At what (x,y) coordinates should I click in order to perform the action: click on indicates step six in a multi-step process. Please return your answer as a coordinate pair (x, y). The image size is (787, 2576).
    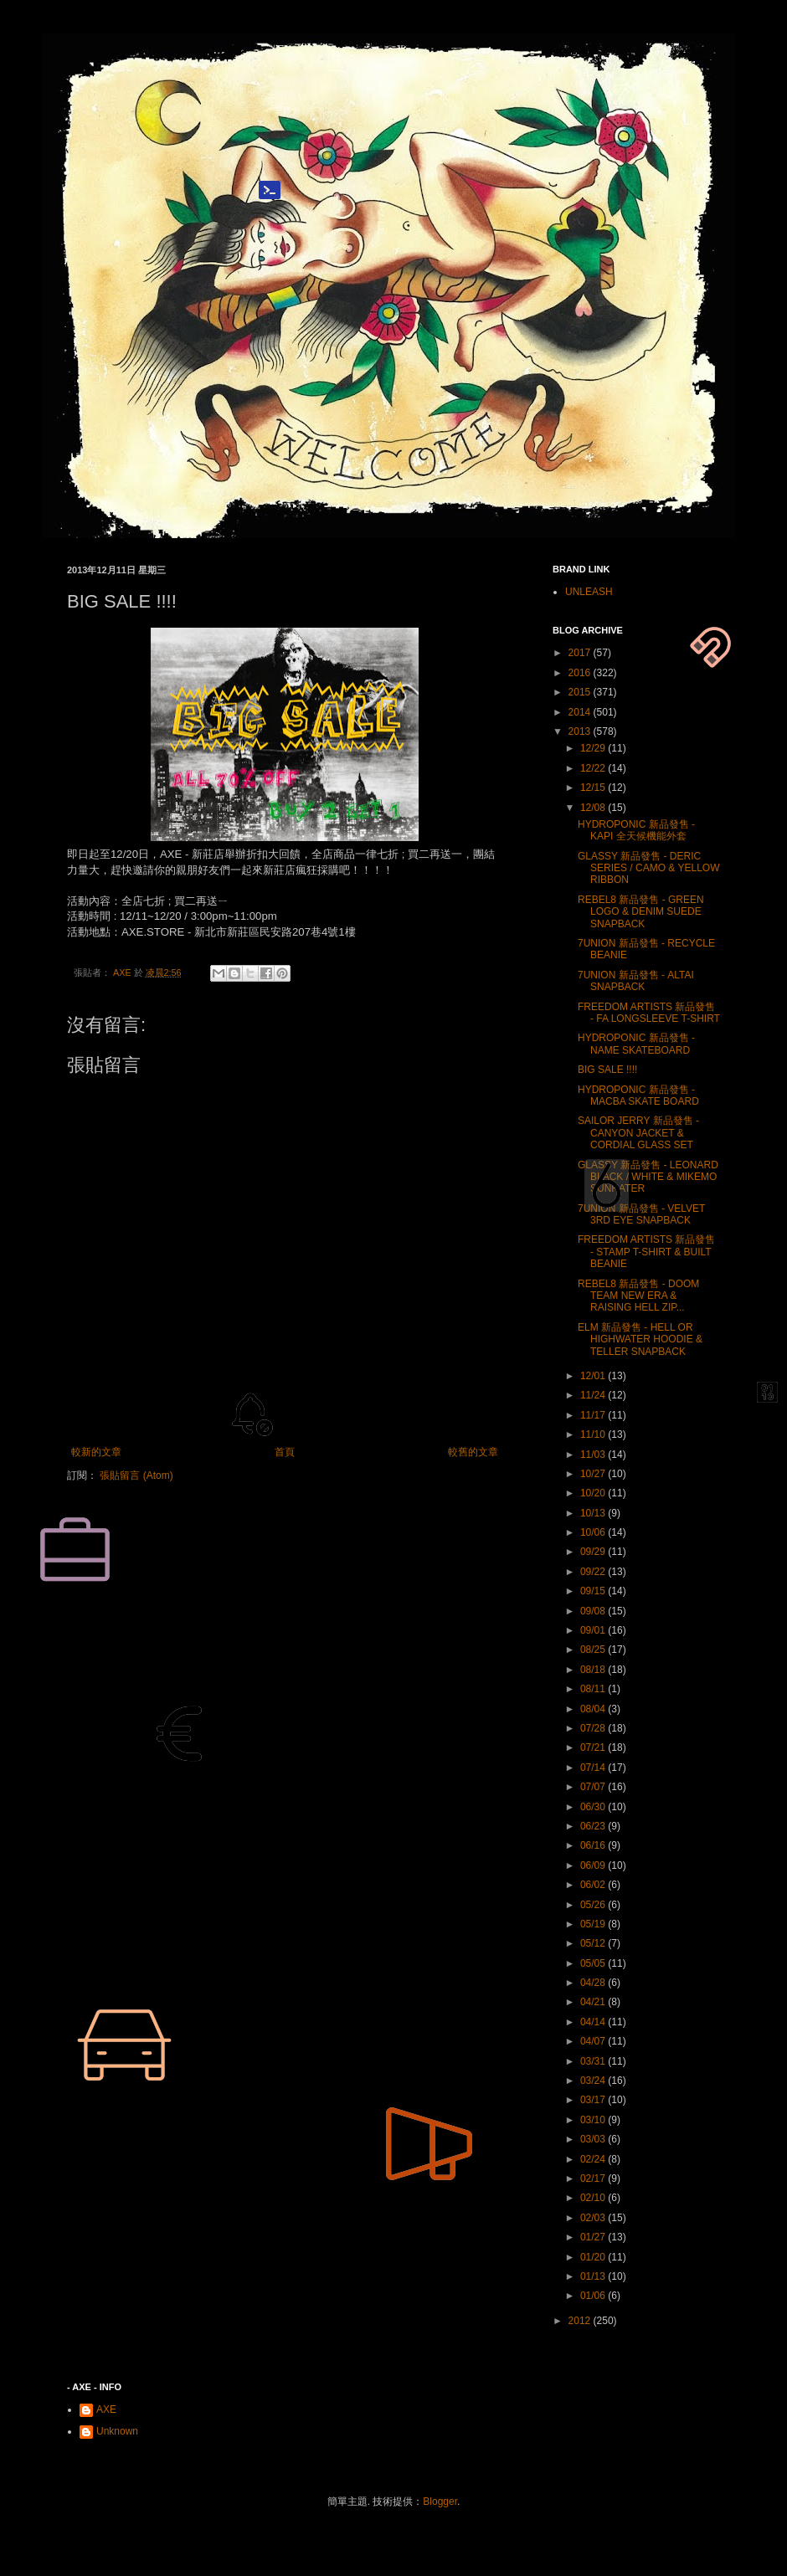
    Looking at the image, I should click on (606, 1185).